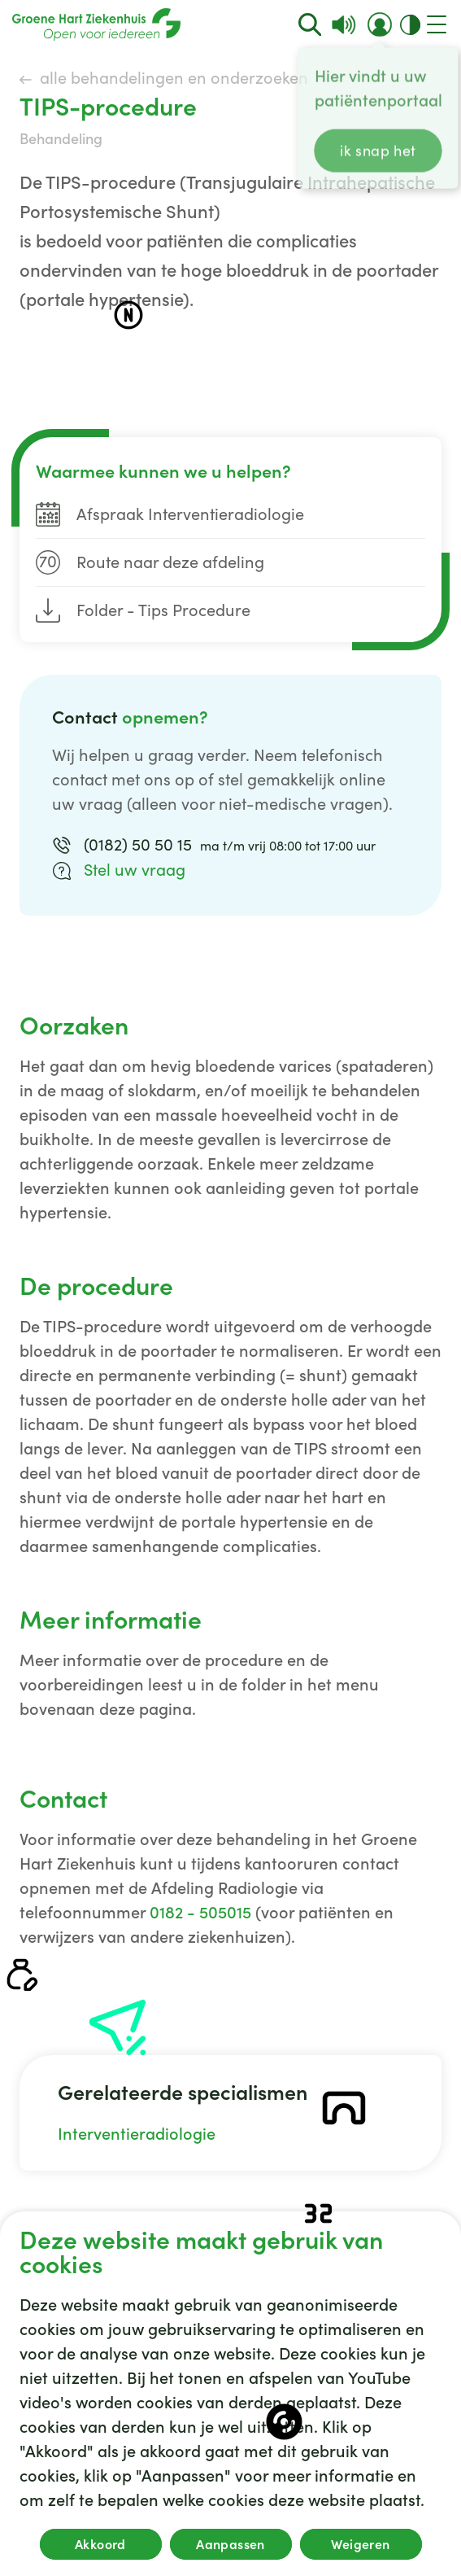 This screenshot has width=461, height=2576. I want to click on play or access music library, so click(284, 2421).